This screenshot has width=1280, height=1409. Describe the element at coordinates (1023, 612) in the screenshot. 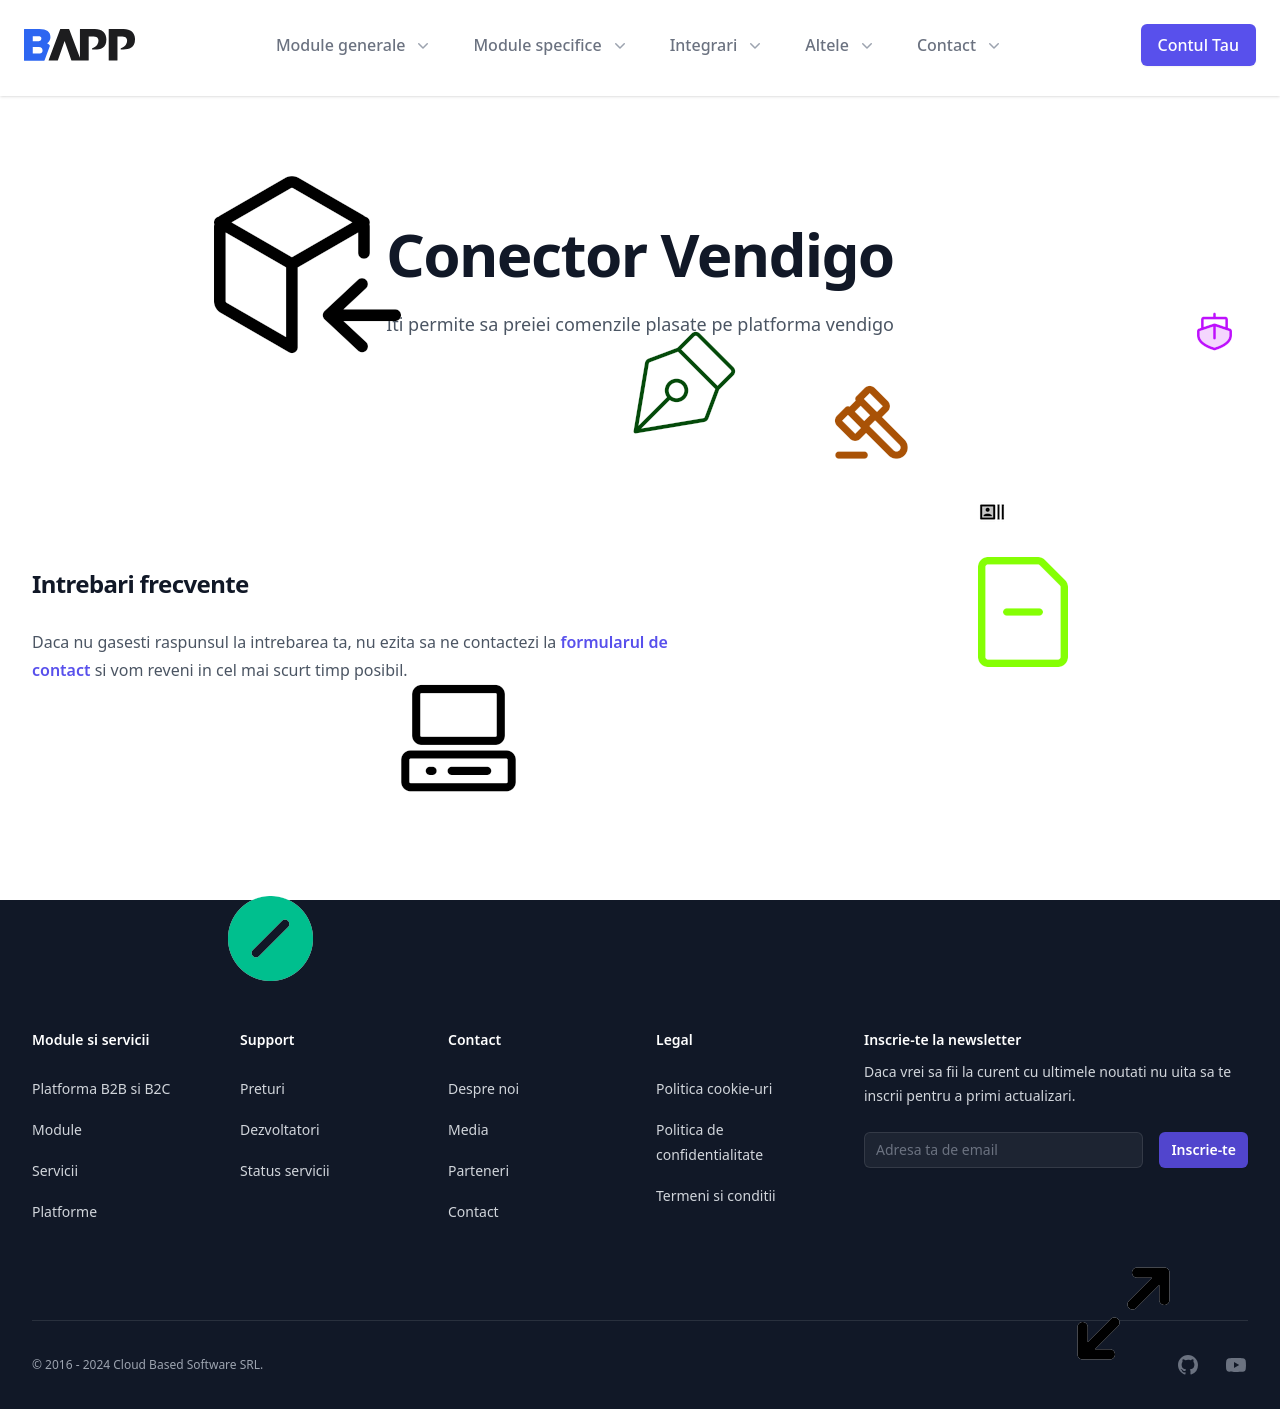

I see `indicates a file has been removed or deleted` at that location.